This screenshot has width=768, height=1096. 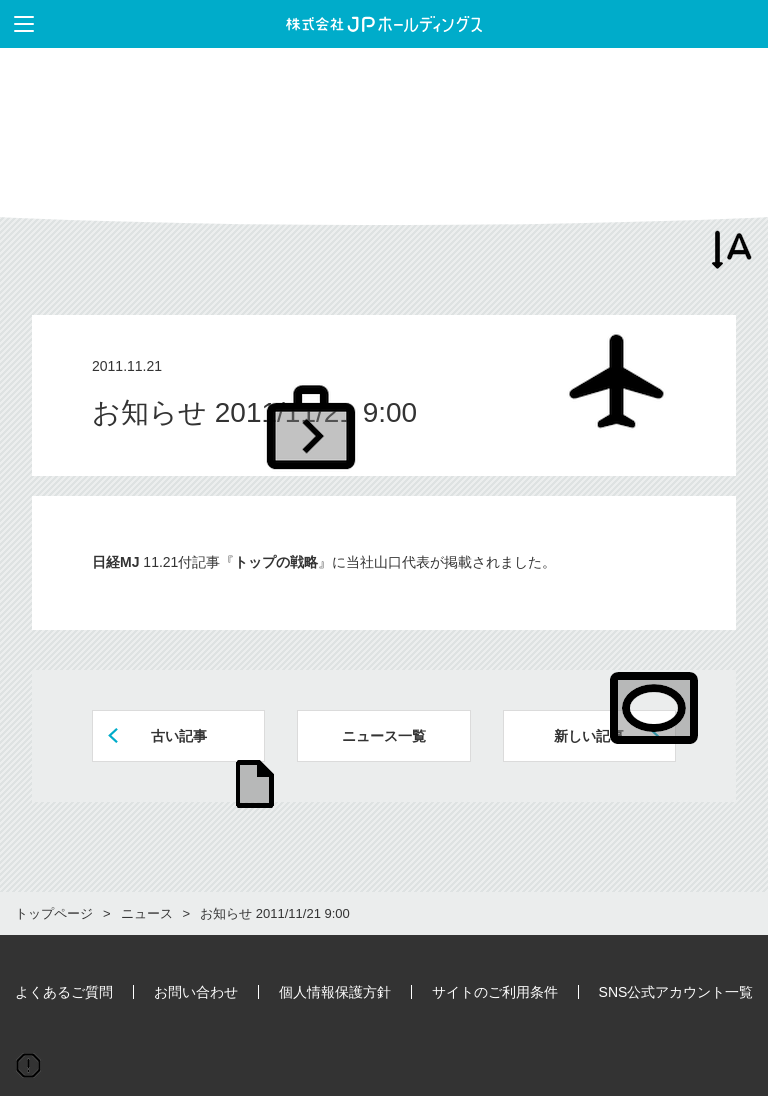 I want to click on rotate text to vertical orientation, so click(x=732, y=250).